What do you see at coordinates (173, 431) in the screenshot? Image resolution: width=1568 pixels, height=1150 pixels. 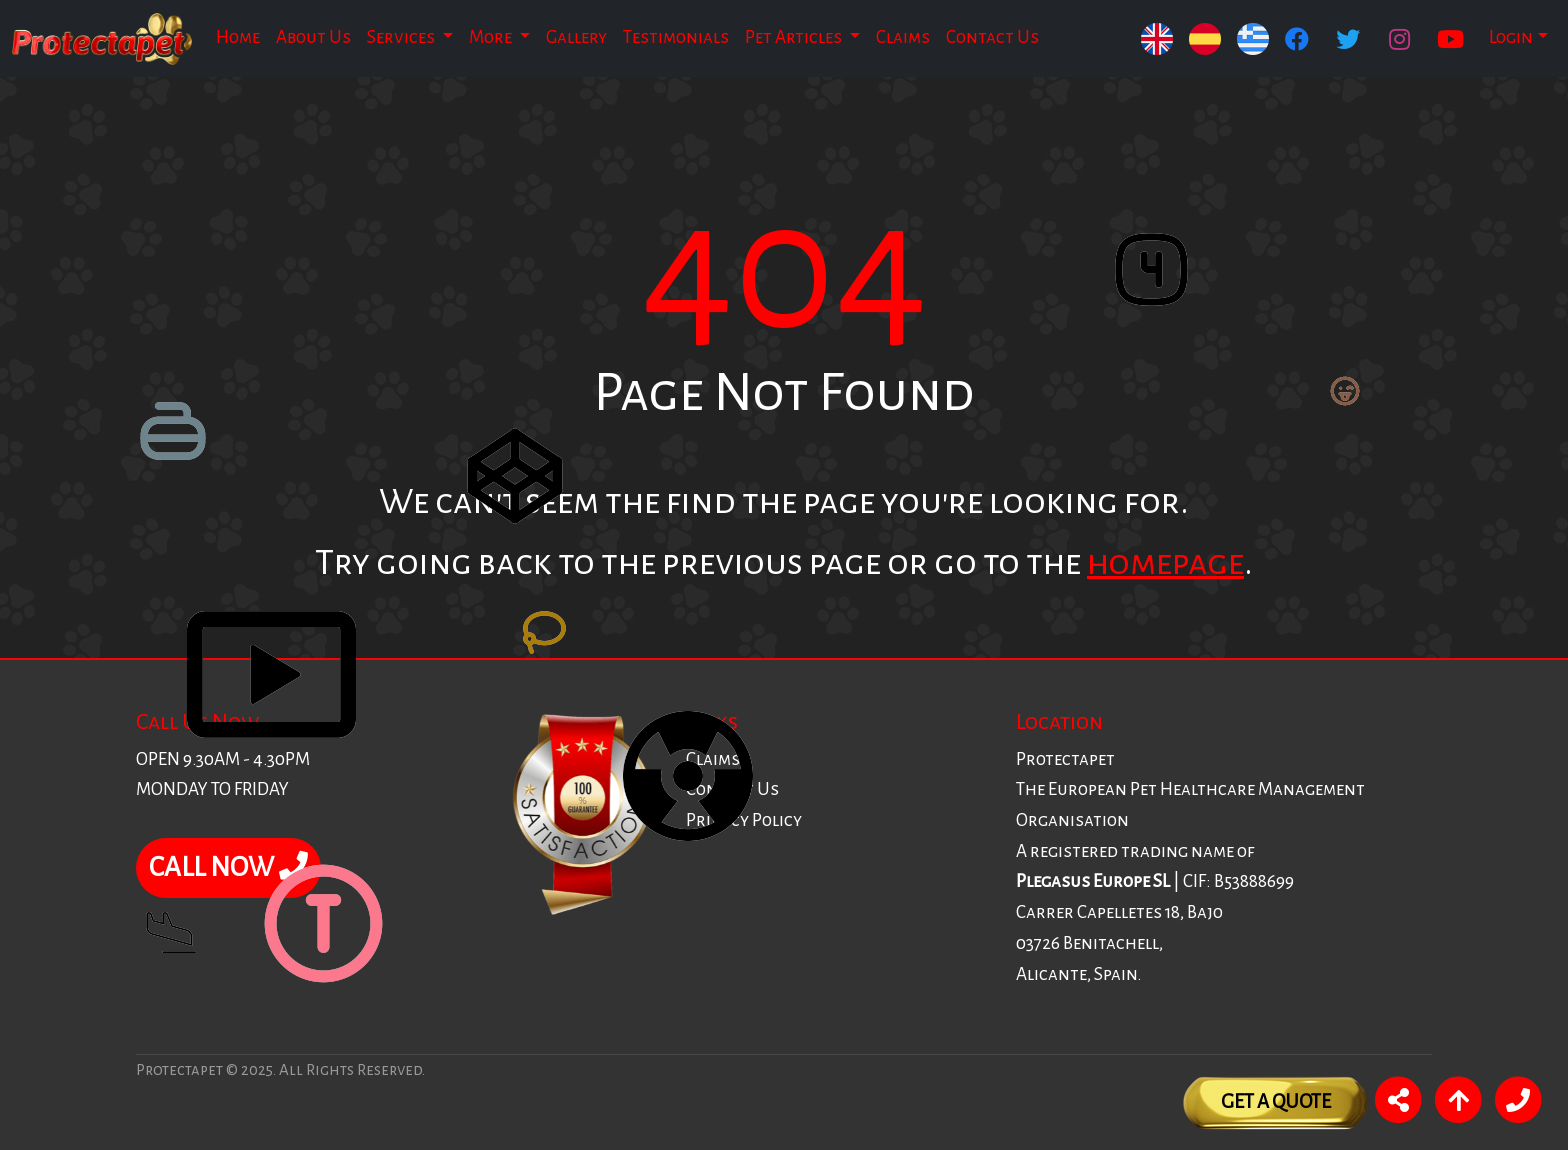 I see `access curling sport content or scores` at bounding box center [173, 431].